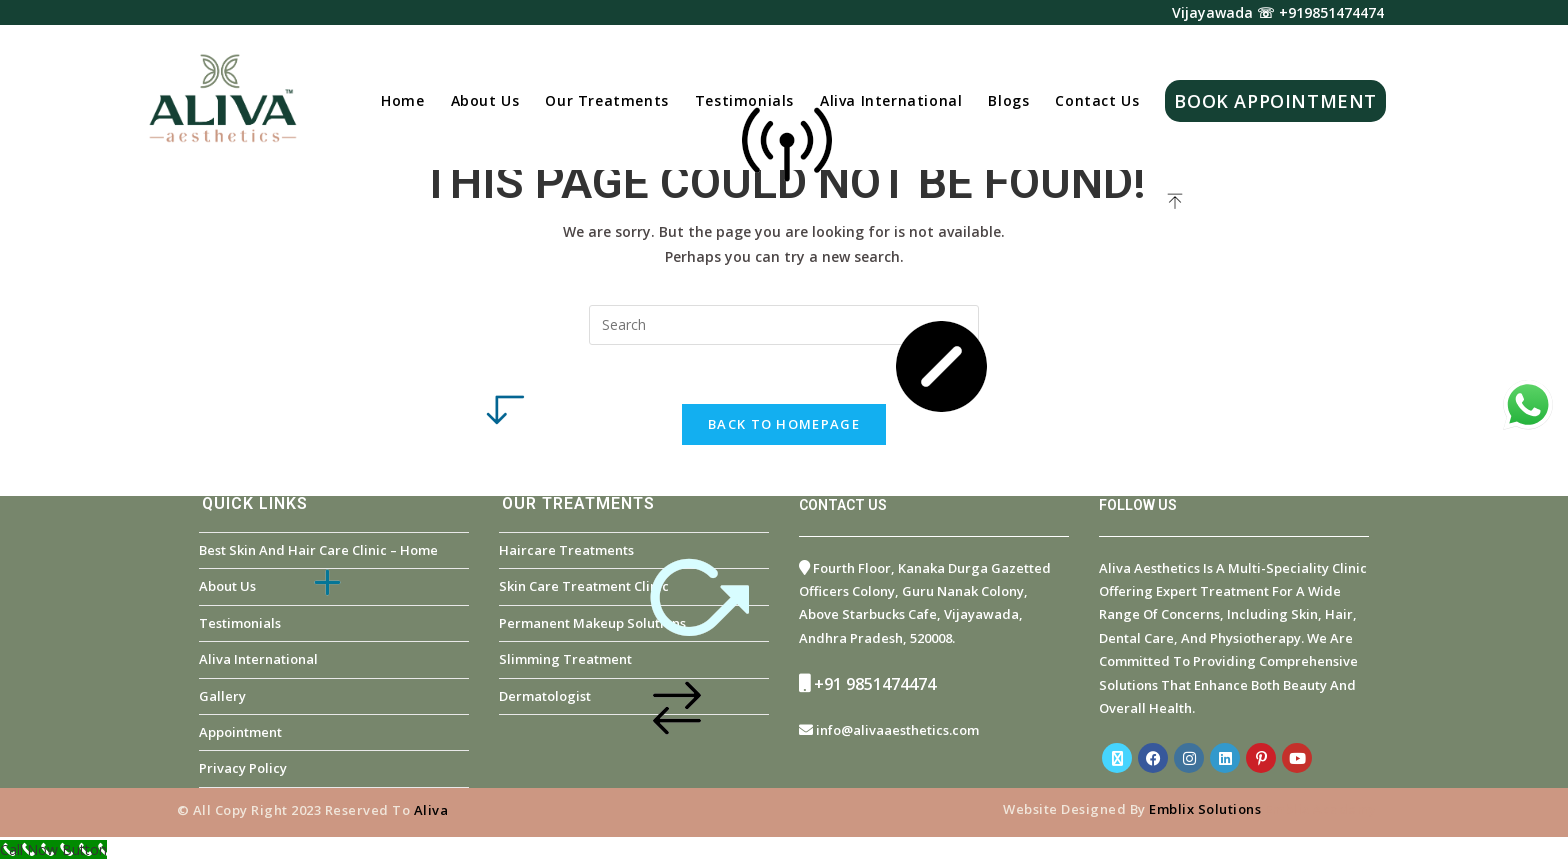 The height and width of the screenshot is (863, 1568). What do you see at coordinates (941, 366) in the screenshot?
I see `skip or bypass a step in a workflow` at bounding box center [941, 366].